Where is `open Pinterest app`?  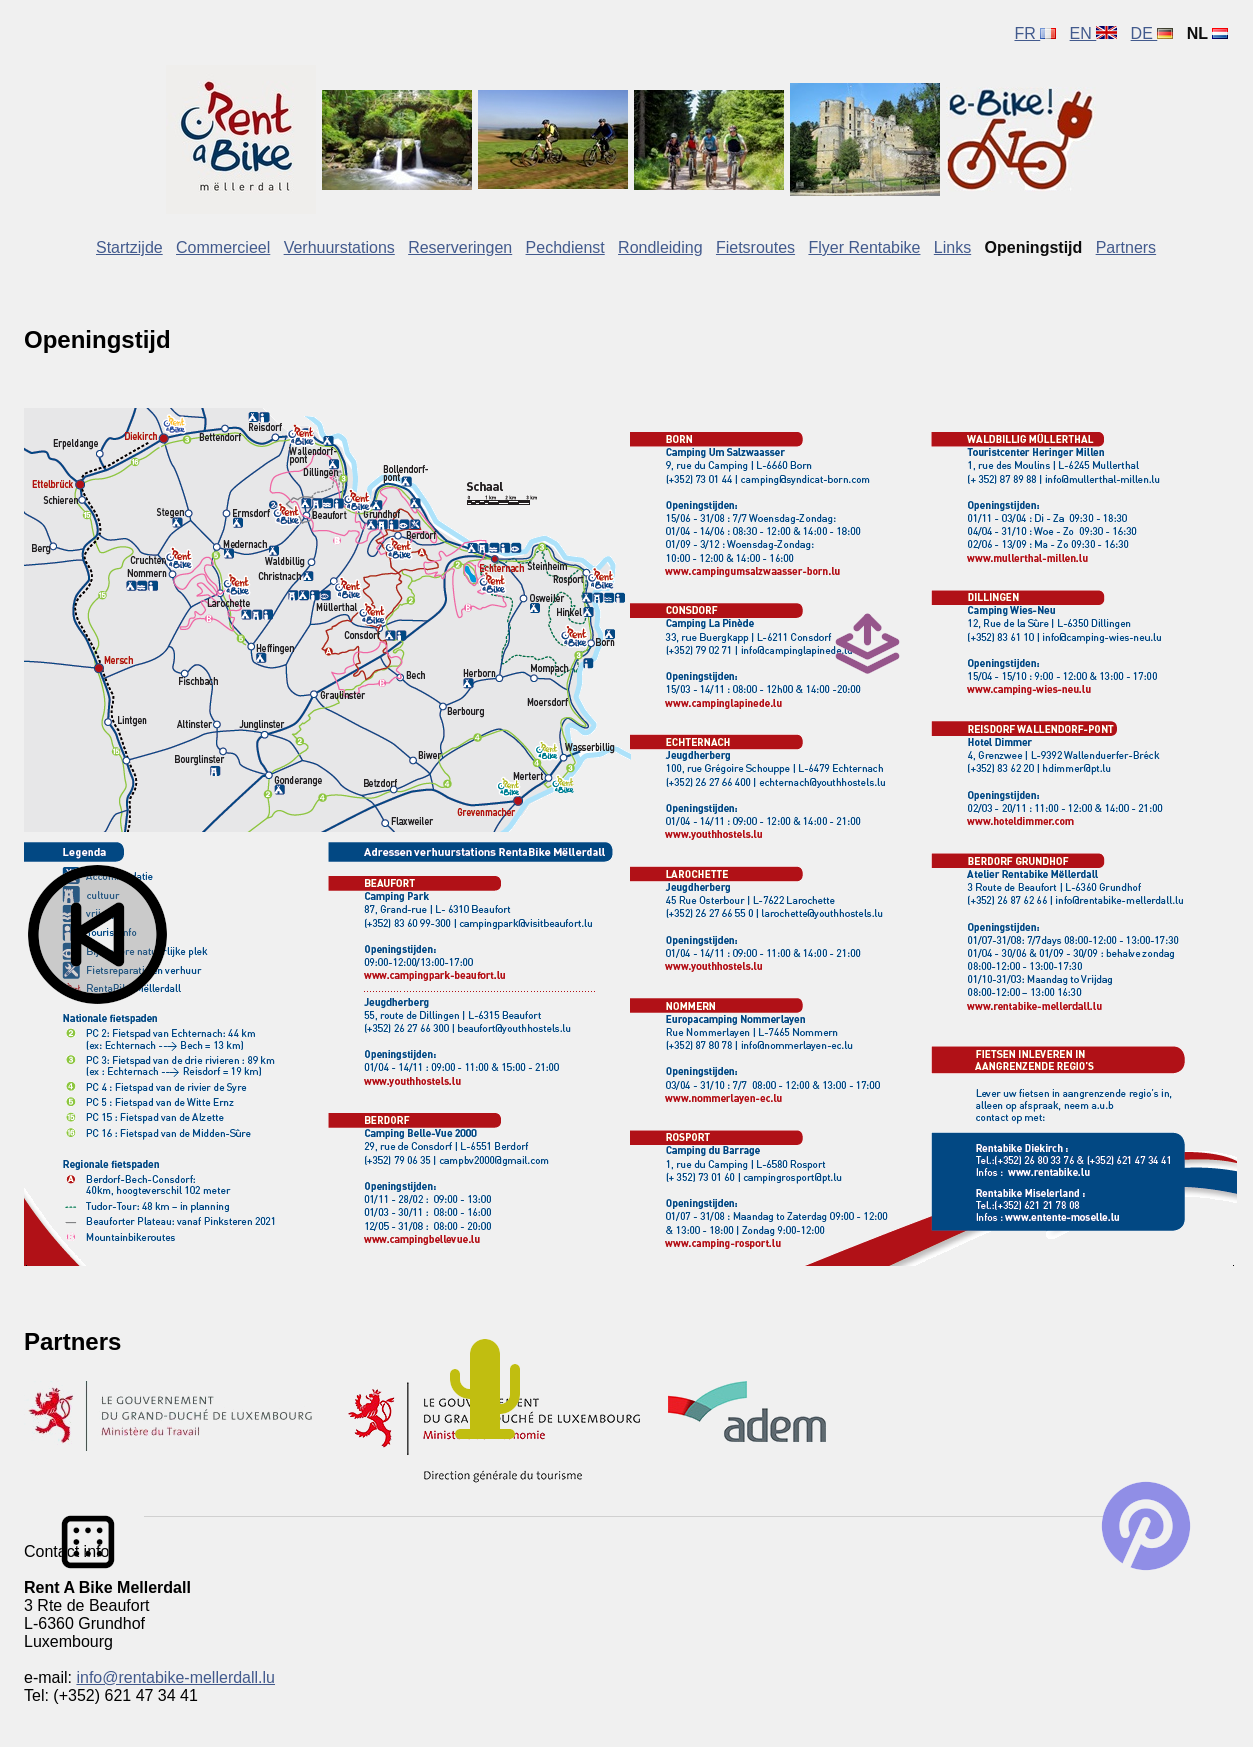
open Pinterest app is located at coordinates (1146, 1526).